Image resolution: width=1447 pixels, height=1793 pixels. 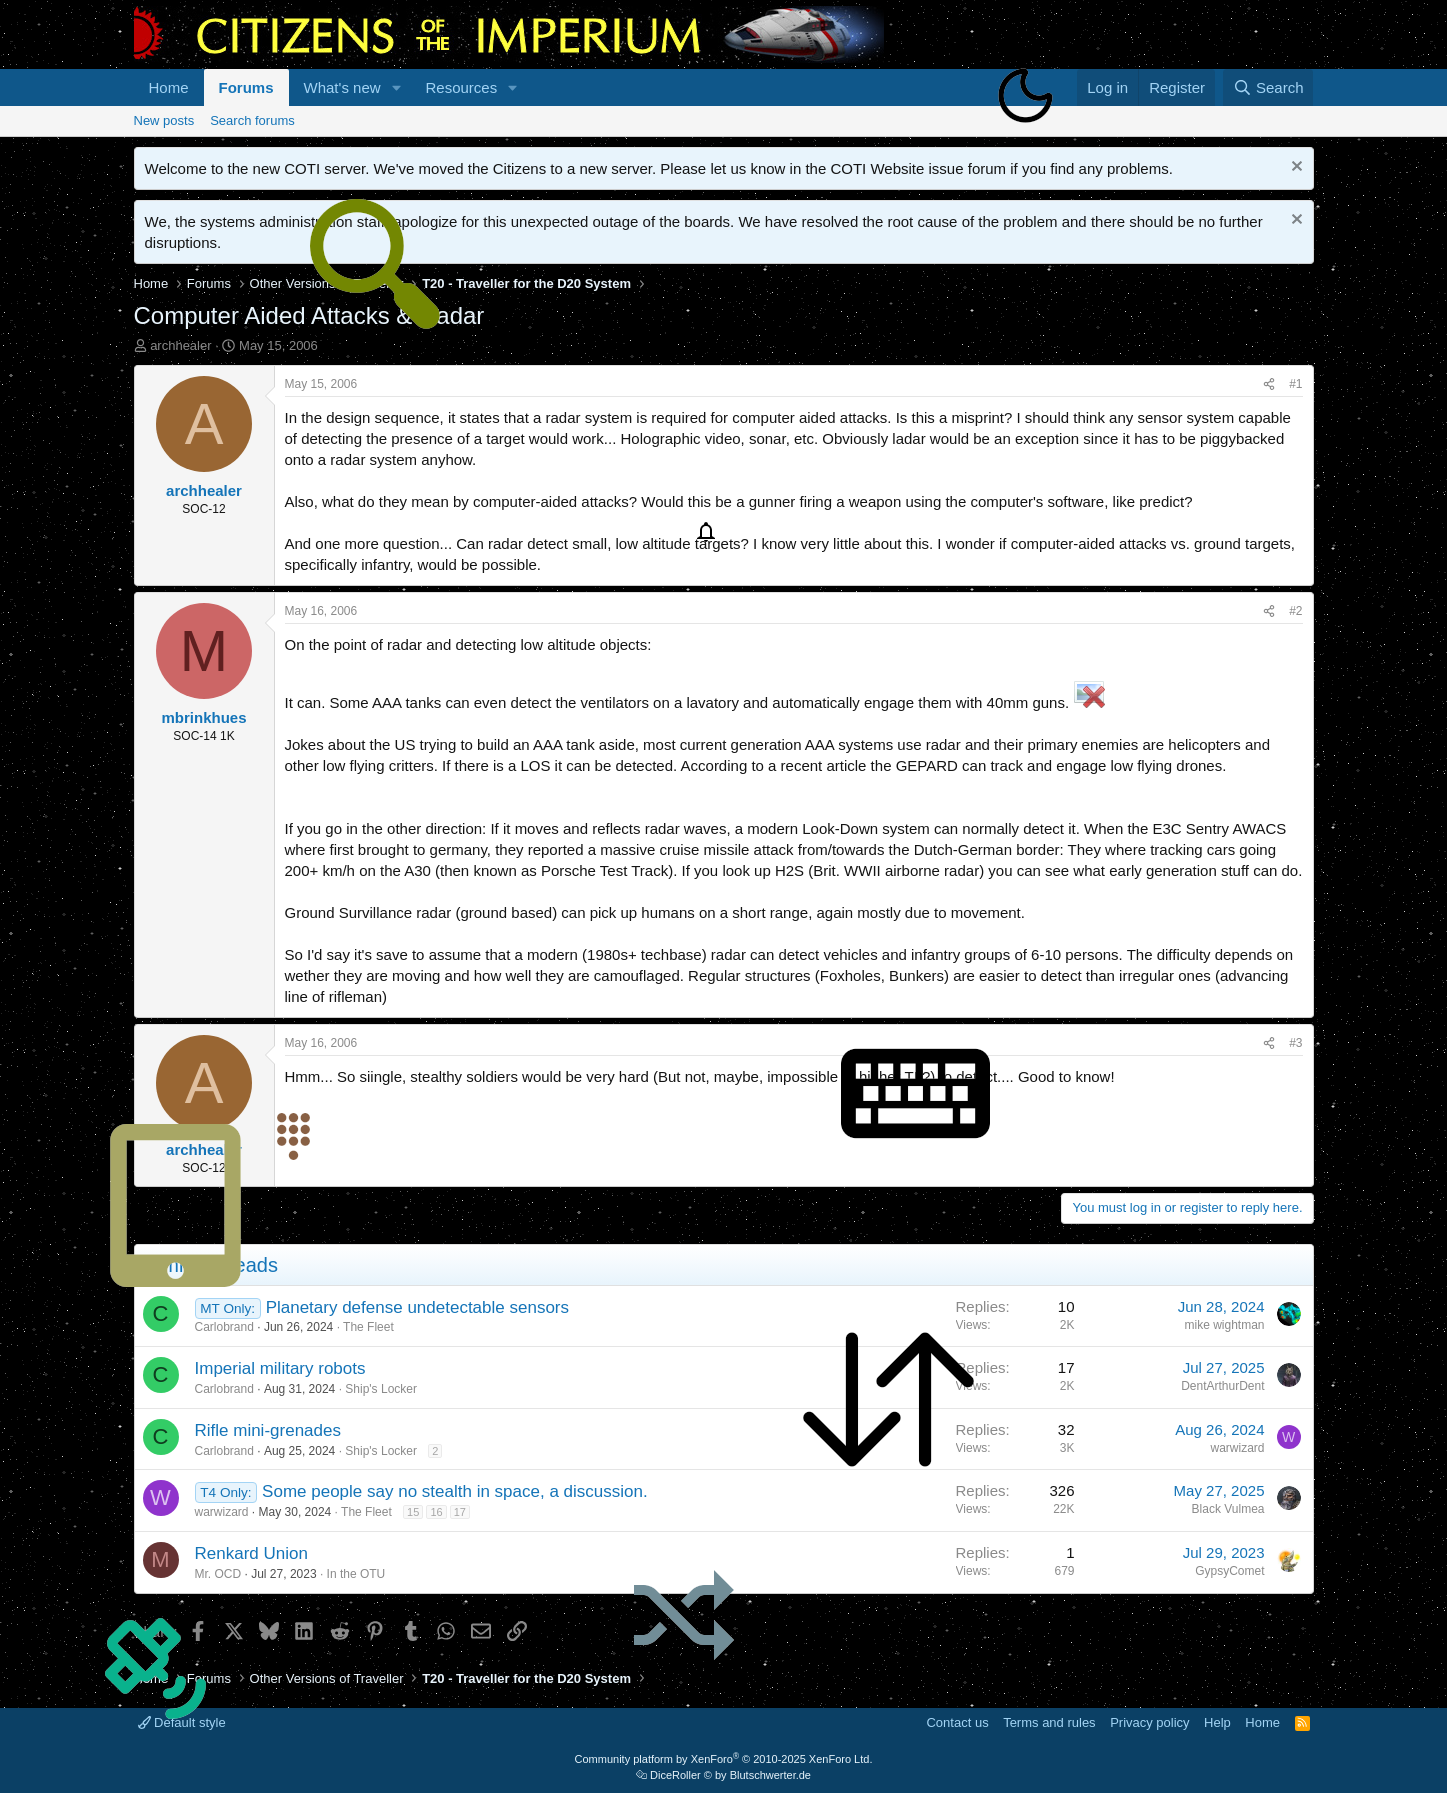 I want to click on shuffle playlist or queue order, so click(x=684, y=1615).